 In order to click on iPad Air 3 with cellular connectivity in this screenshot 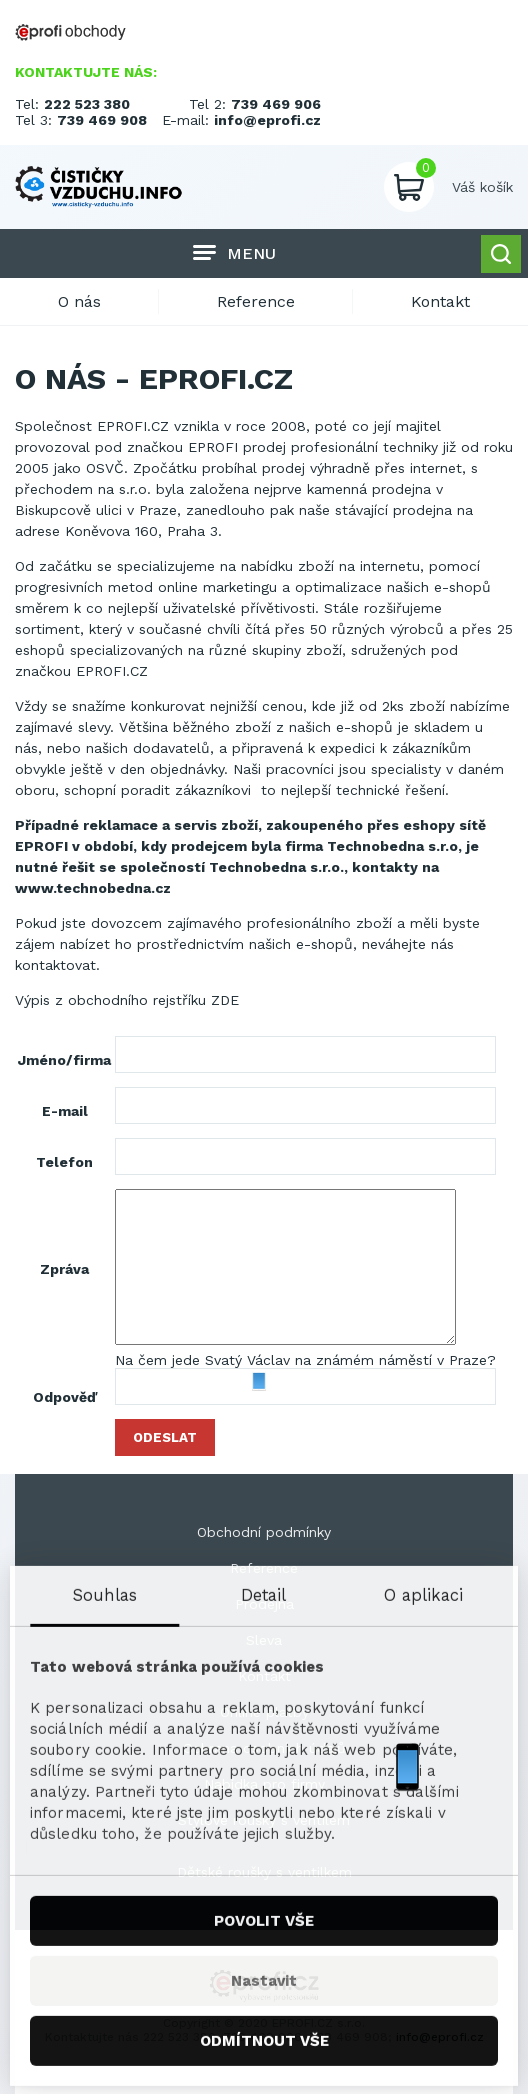, I will do `click(259, 1381)`.